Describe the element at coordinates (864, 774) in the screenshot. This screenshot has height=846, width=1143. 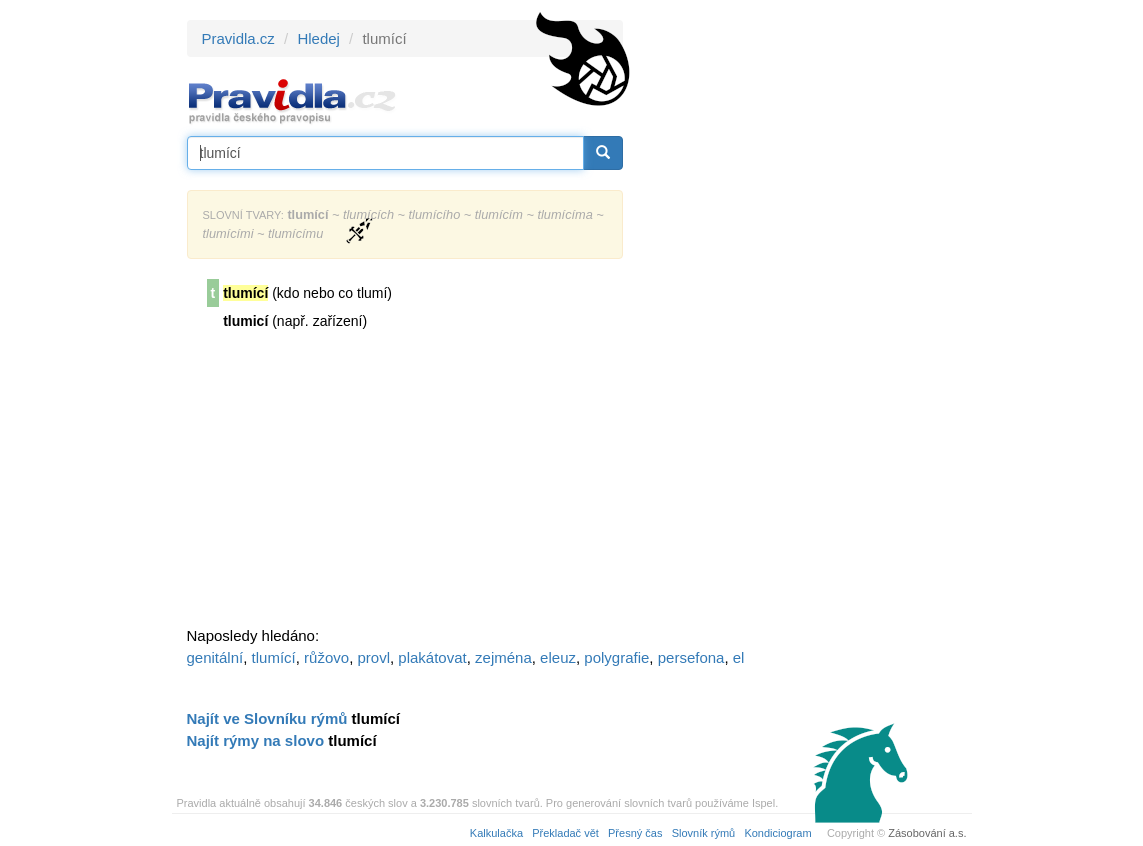
I see `select the knight piece in a chess game` at that location.